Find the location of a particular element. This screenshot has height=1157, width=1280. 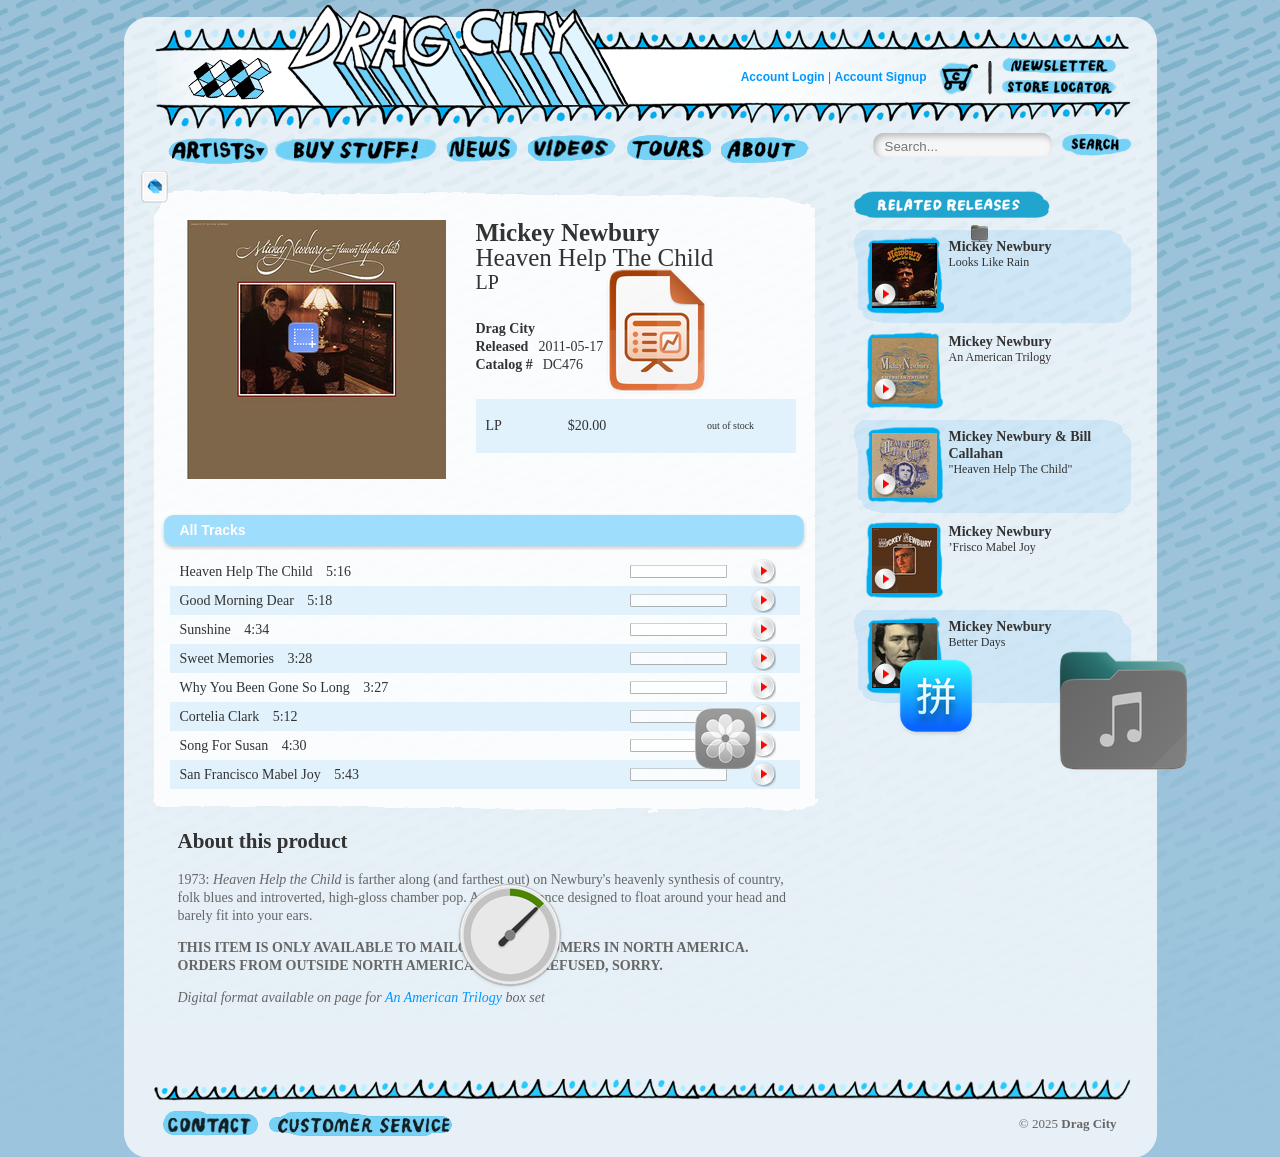

open sysprof system profiler is located at coordinates (510, 935).